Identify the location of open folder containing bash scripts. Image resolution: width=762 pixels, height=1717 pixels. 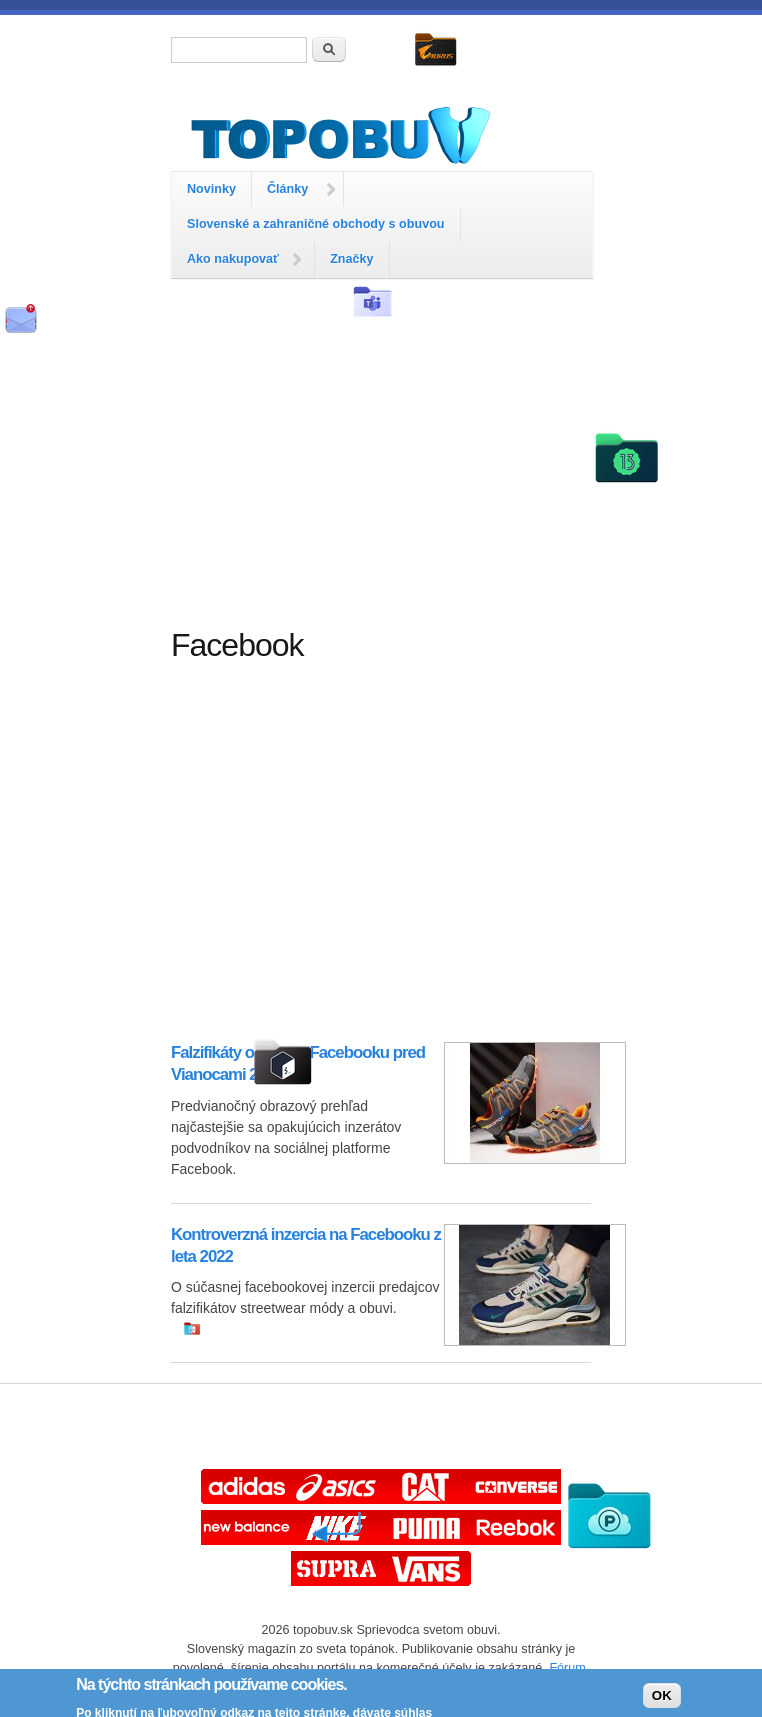
(282, 1063).